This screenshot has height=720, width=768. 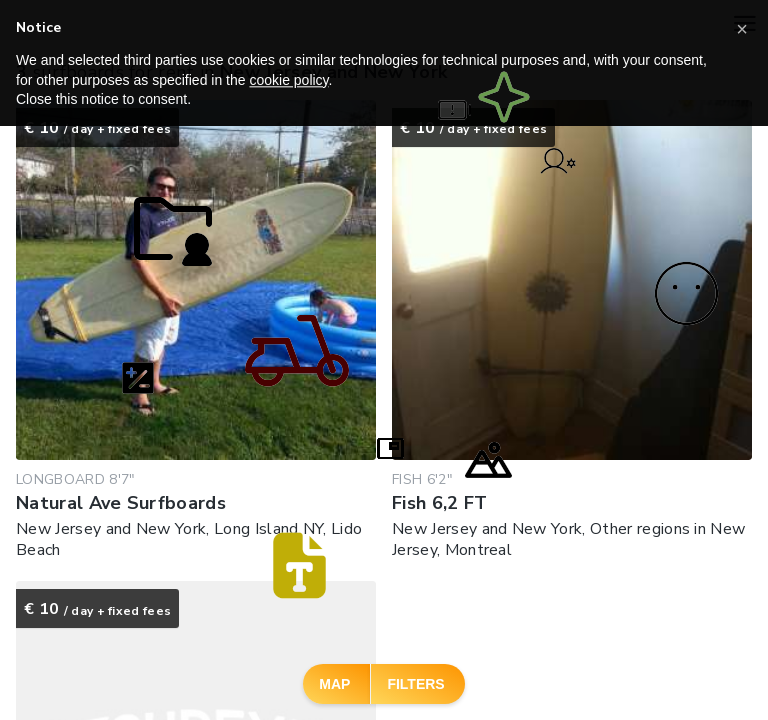 I want to click on indicates low battery warning, so click(x=454, y=110).